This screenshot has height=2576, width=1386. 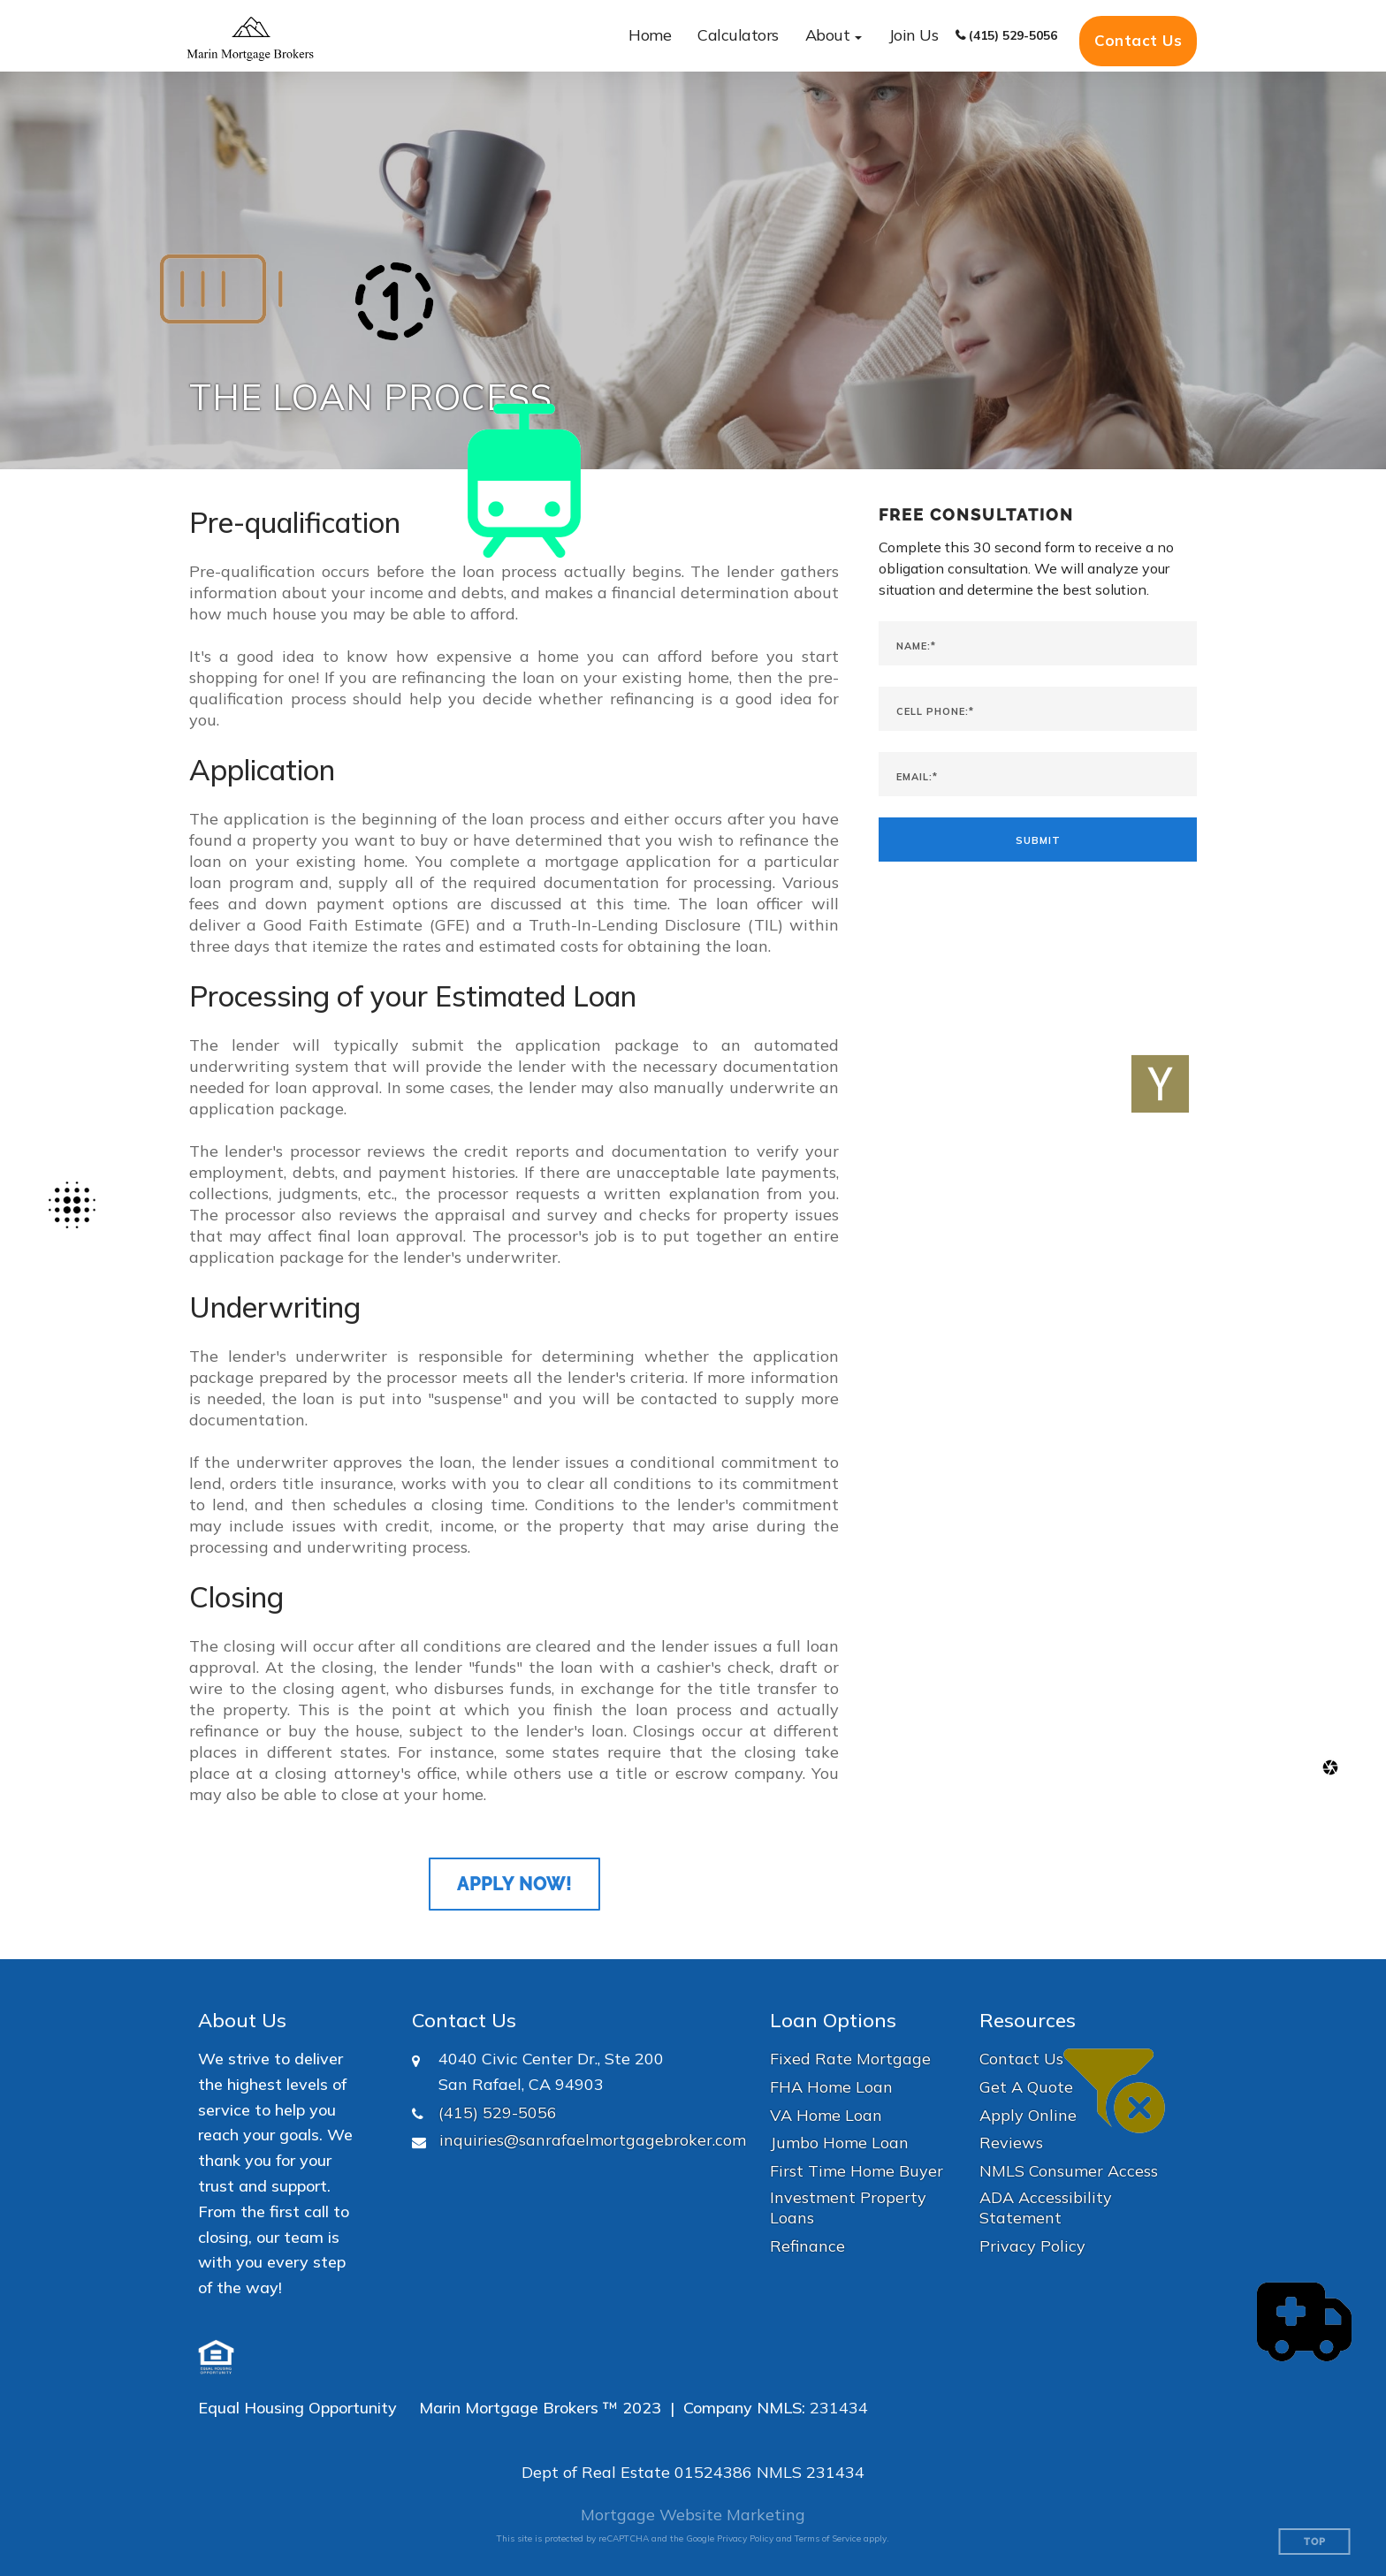 I want to click on clear all active filters, so click(x=1114, y=2082).